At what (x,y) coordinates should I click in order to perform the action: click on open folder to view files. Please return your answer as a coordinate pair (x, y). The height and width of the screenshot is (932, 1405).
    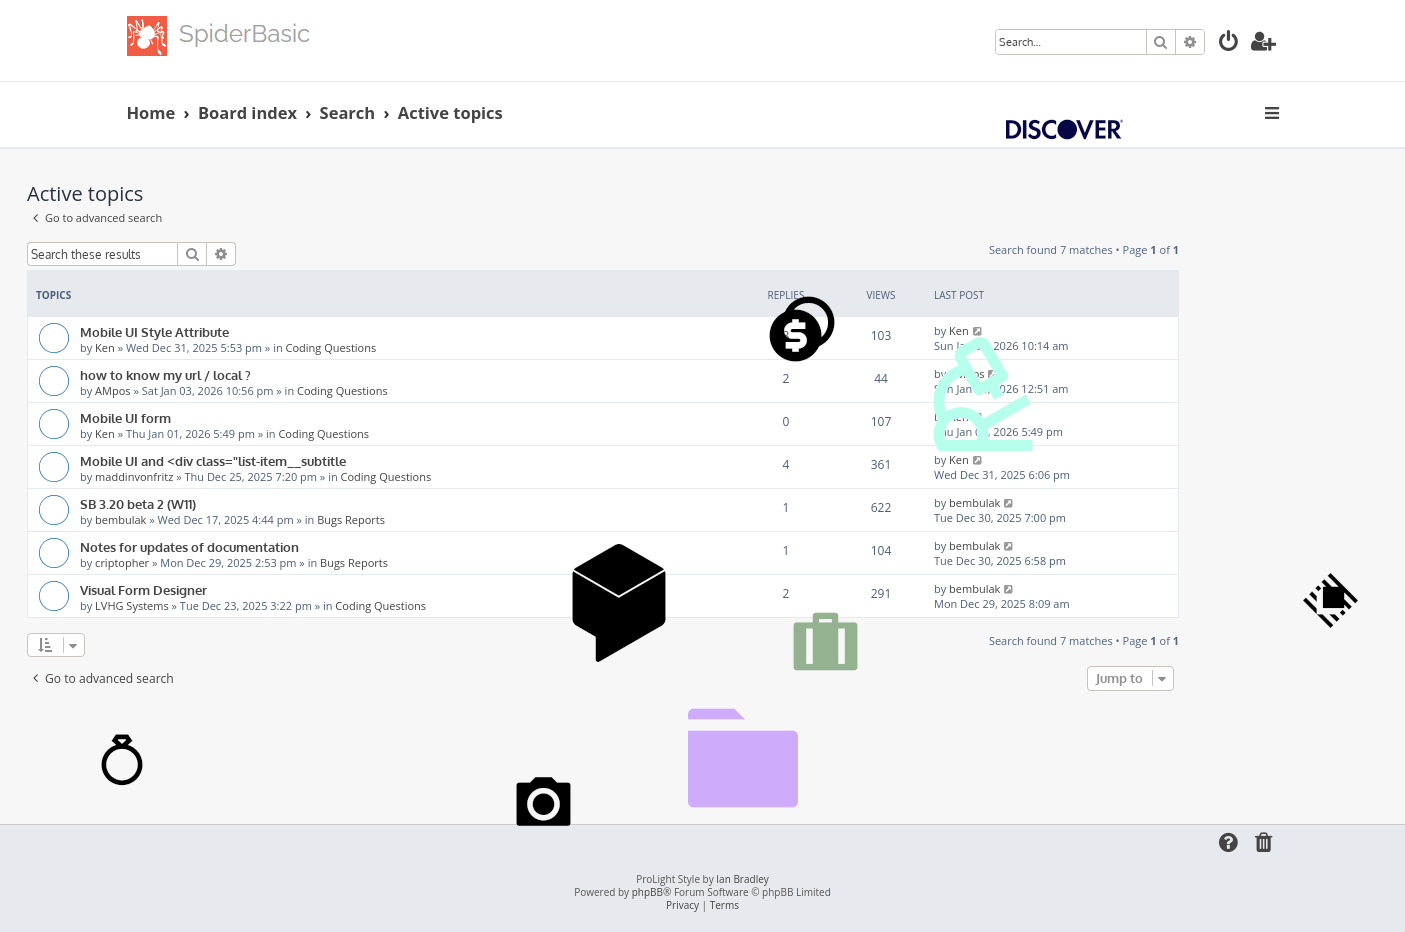
    Looking at the image, I should click on (743, 758).